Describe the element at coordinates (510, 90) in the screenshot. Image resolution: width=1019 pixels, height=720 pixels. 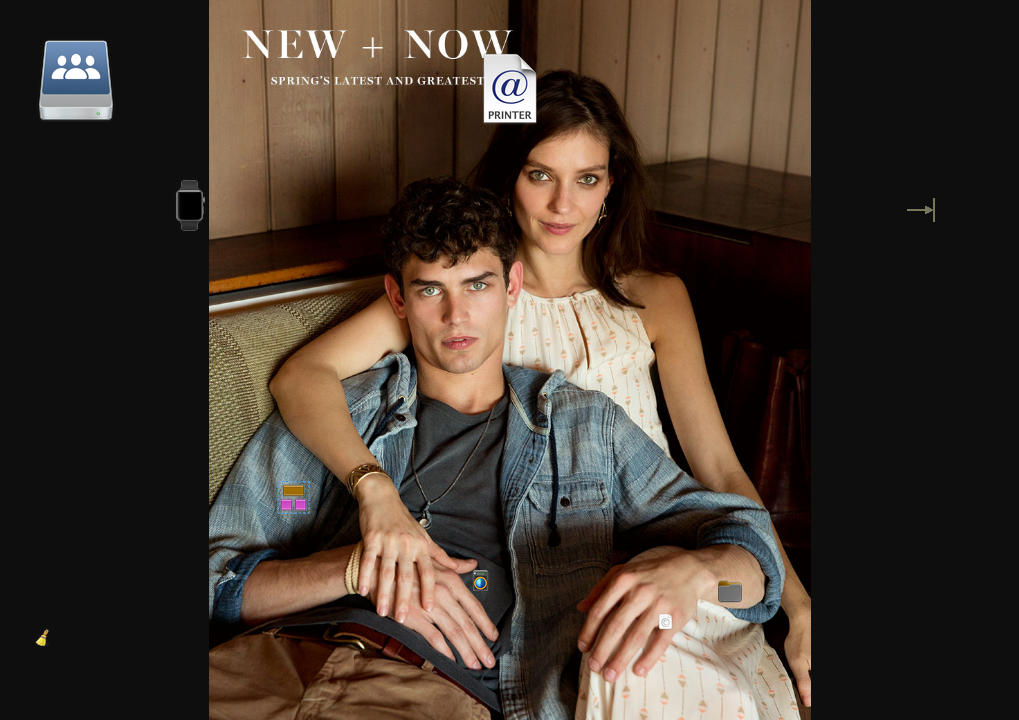
I see `add a network printer using a URL or IP address` at that location.